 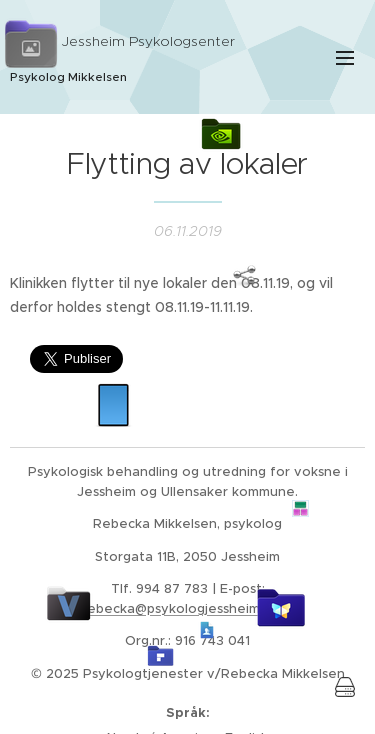 What do you see at coordinates (300, 508) in the screenshot?
I see `select all items in the current view` at bounding box center [300, 508].